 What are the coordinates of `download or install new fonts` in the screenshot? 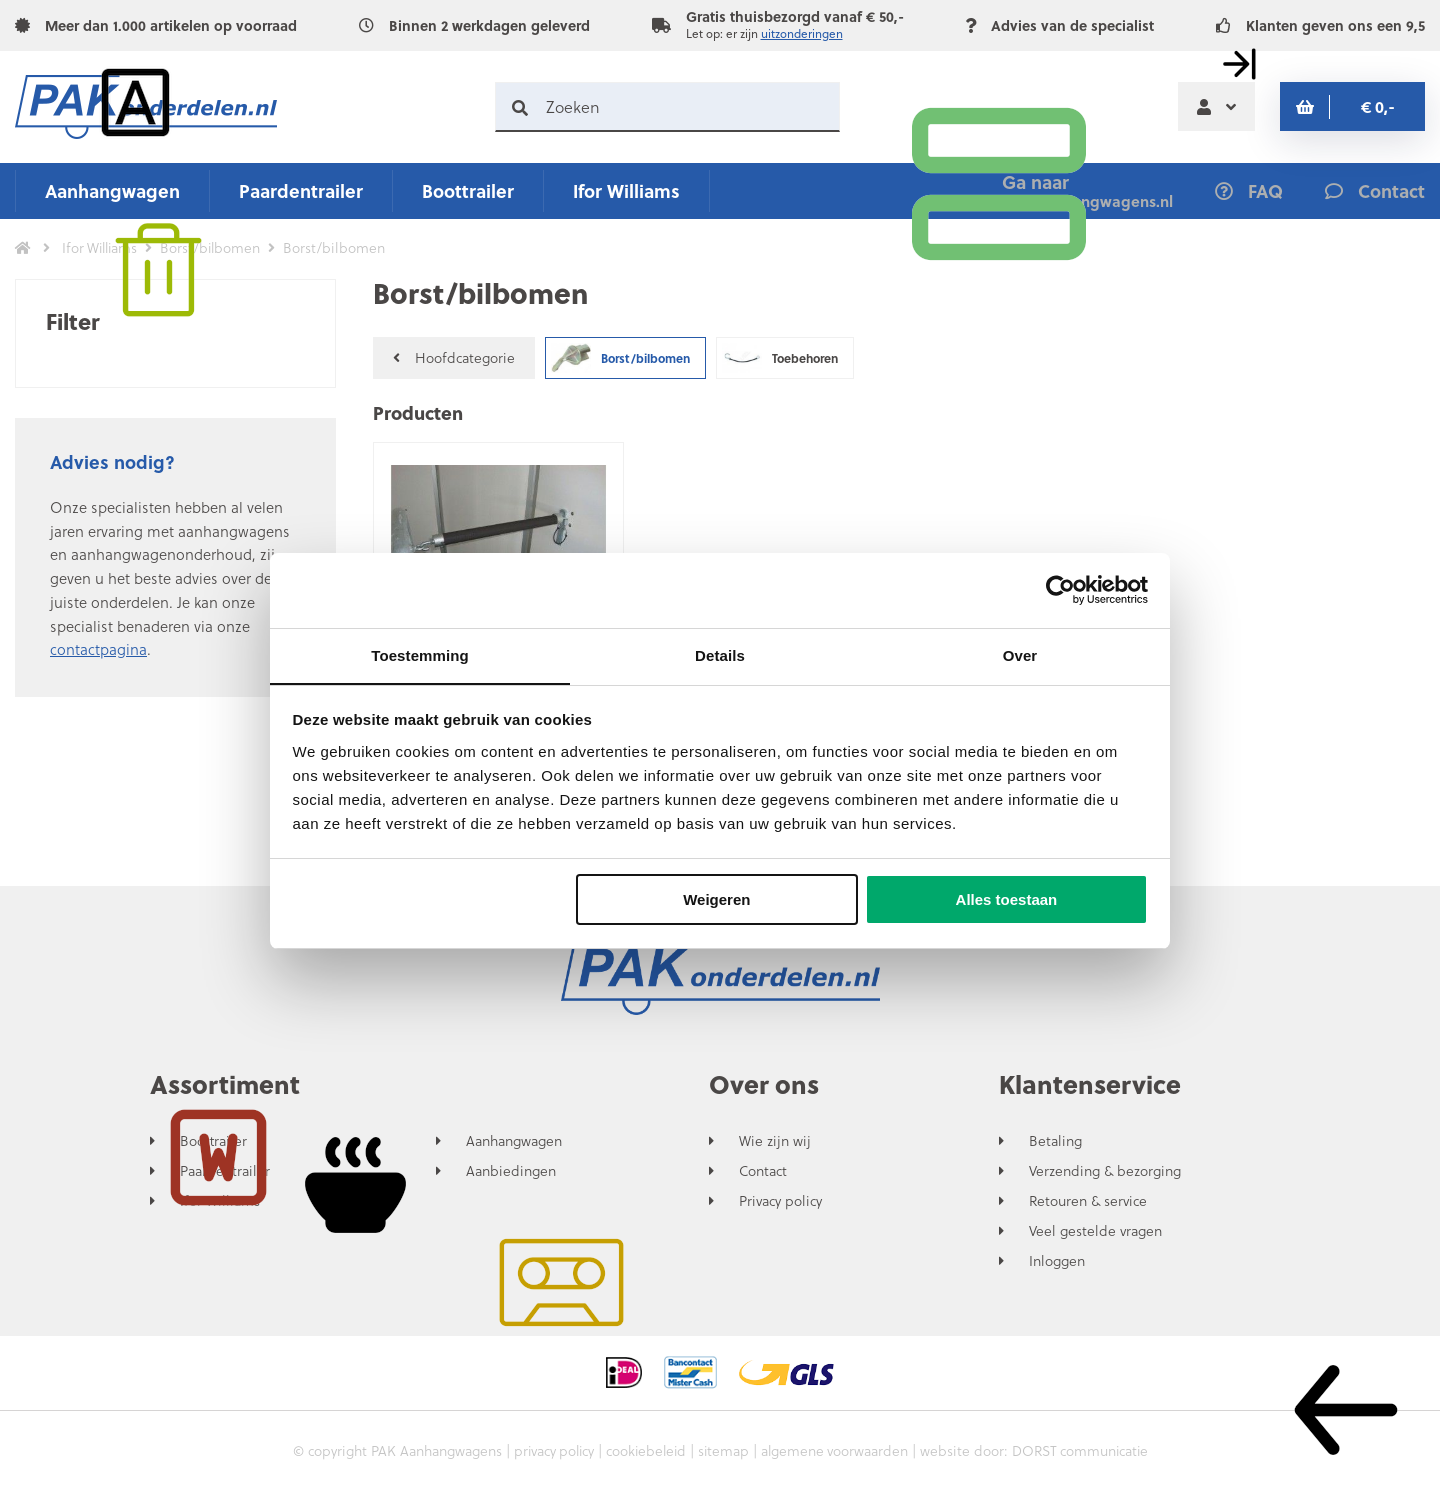 It's located at (135, 102).